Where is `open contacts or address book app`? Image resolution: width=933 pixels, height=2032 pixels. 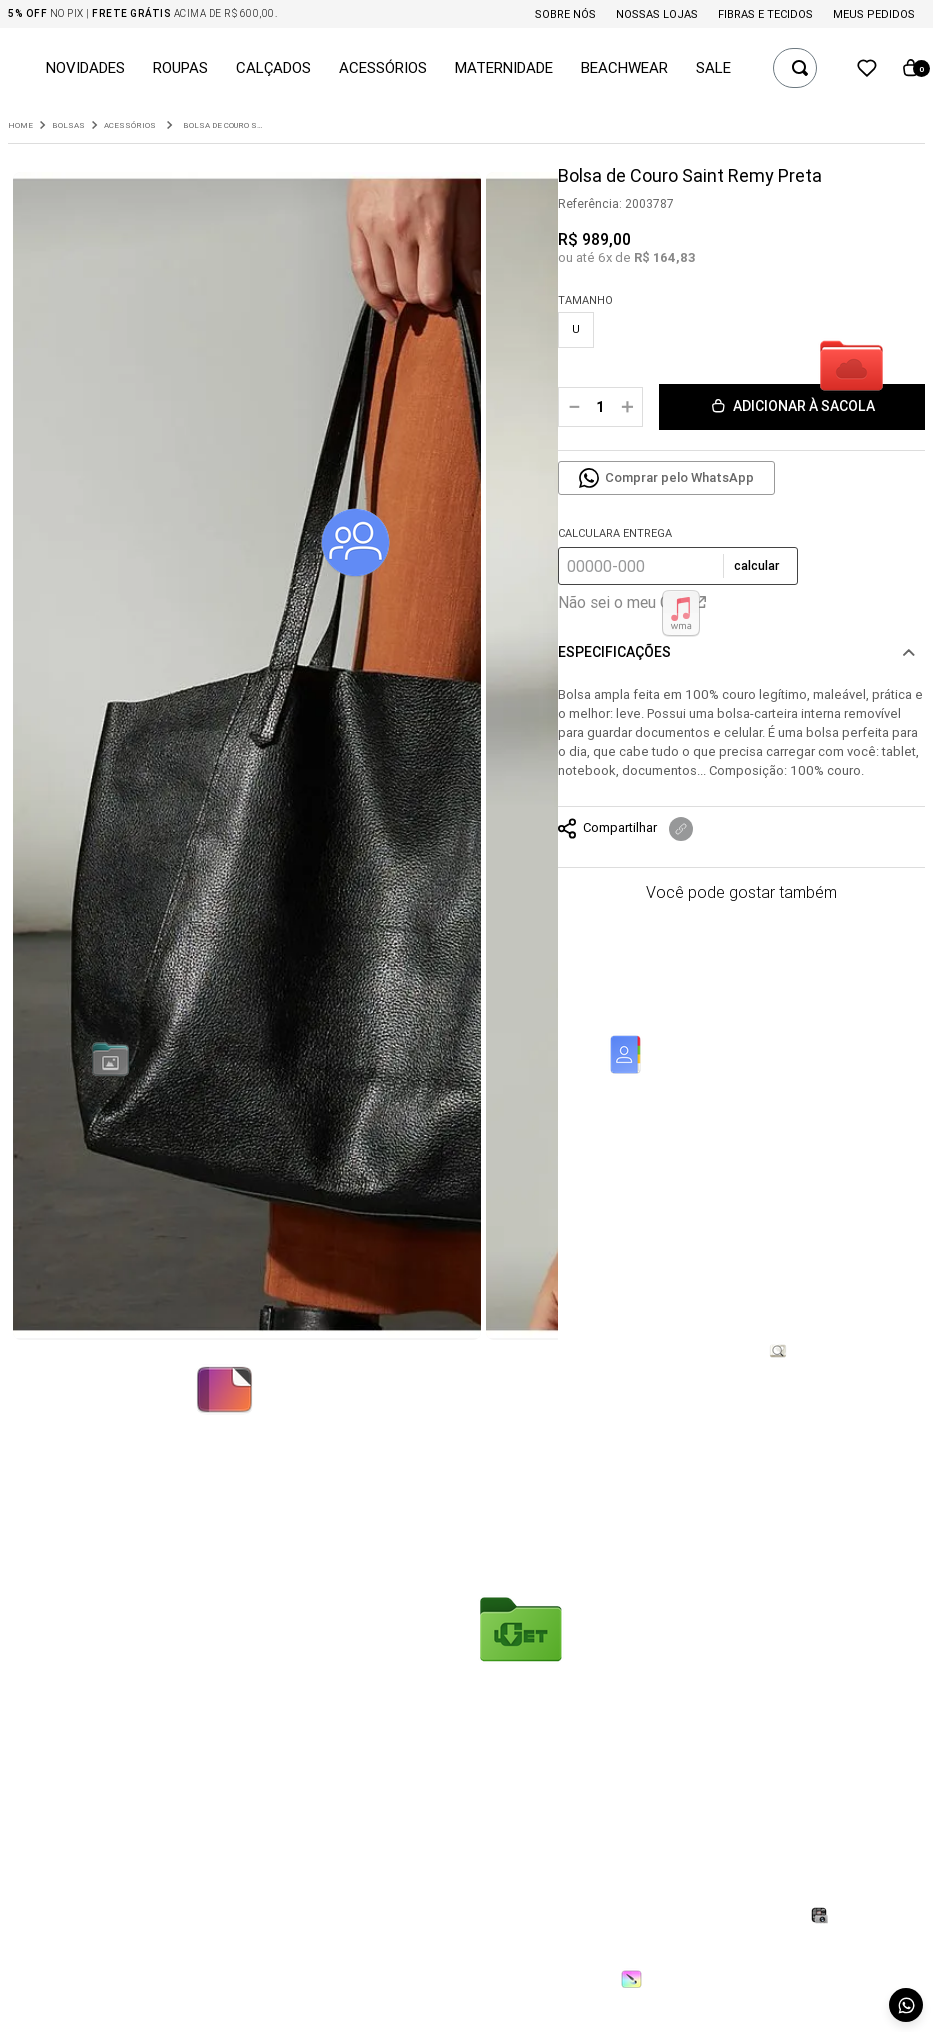
open contacts or address book app is located at coordinates (625, 1054).